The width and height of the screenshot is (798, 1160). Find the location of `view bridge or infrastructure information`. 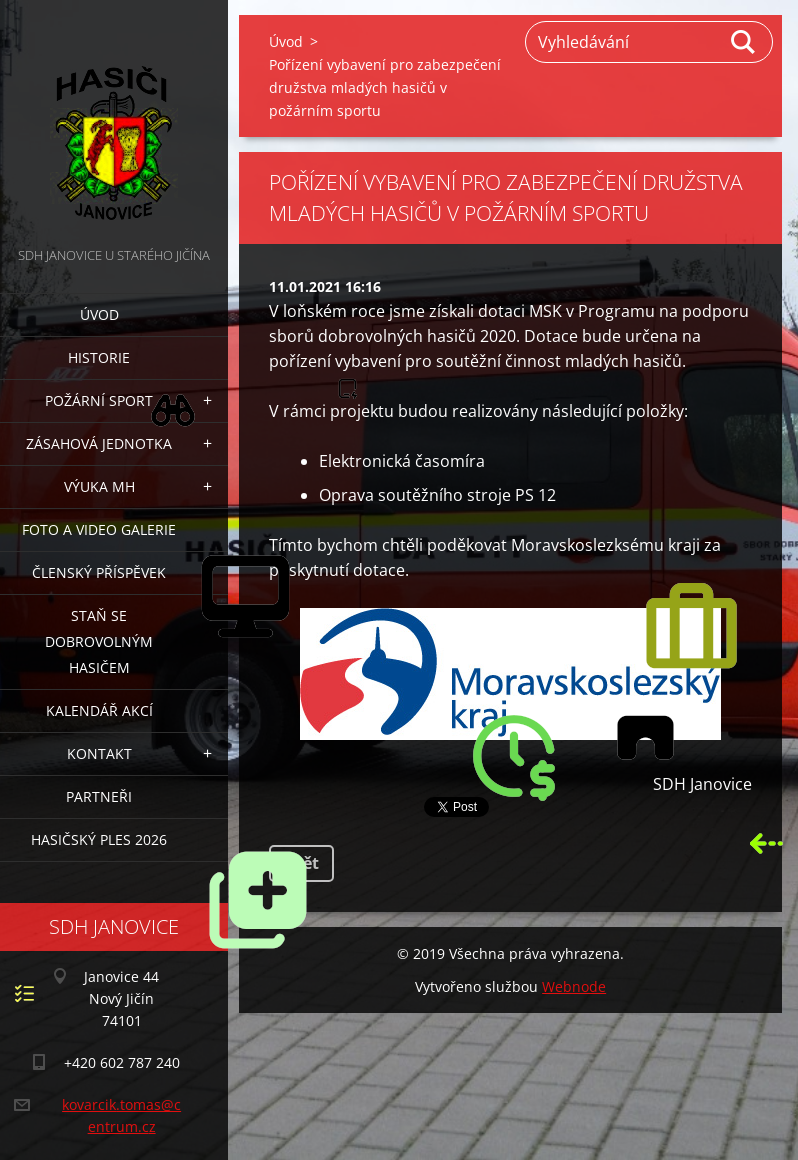

view bridge or infrastructure information is located at coordinates (645, 734).